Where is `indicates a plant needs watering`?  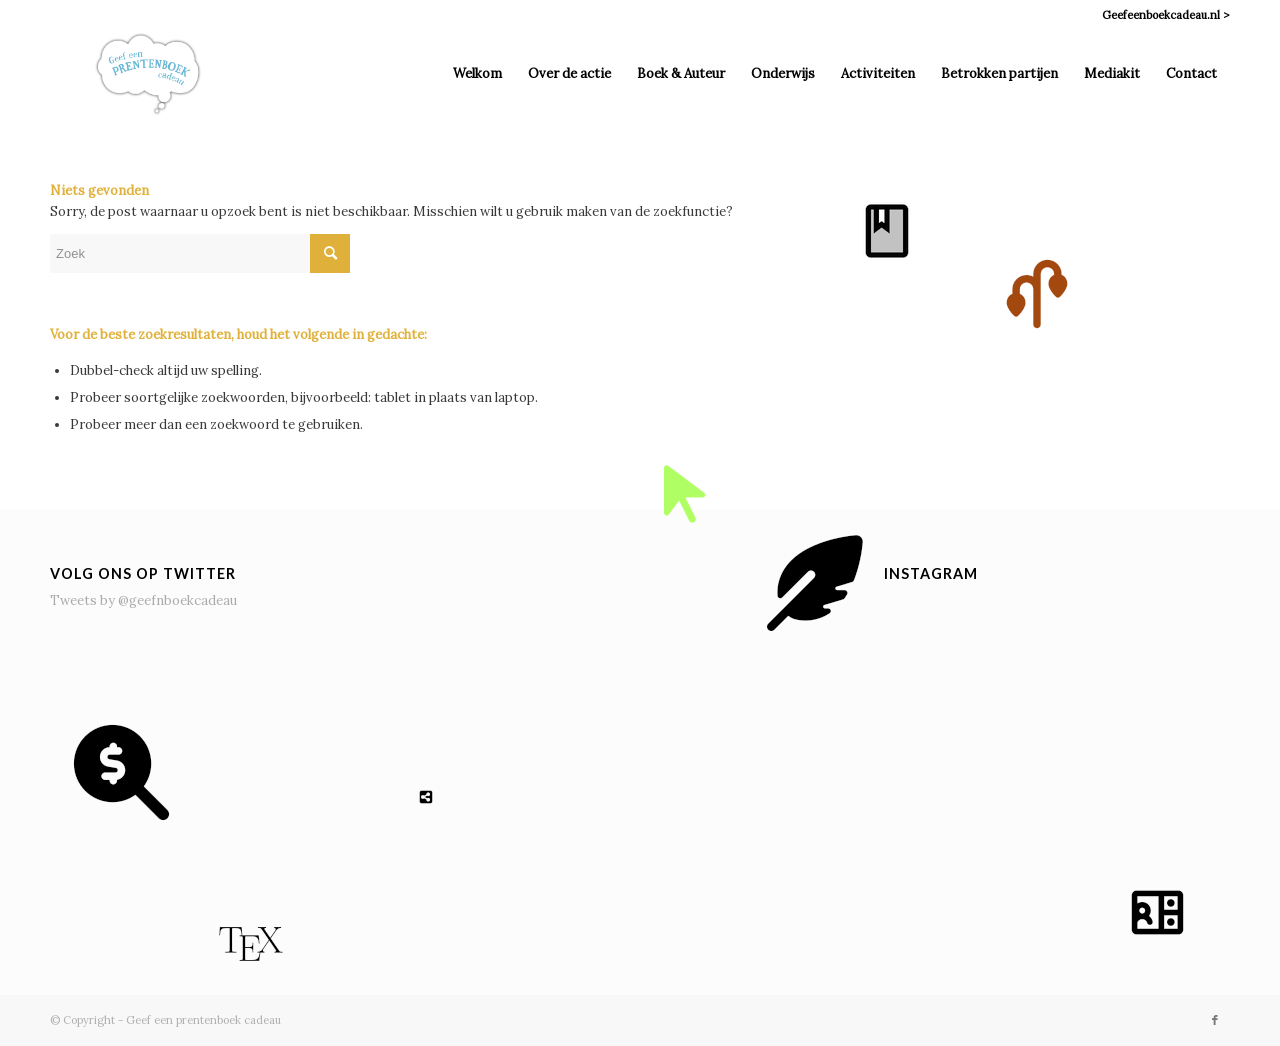
indicates a plant needs watering is located at coordinates (1037, 294).